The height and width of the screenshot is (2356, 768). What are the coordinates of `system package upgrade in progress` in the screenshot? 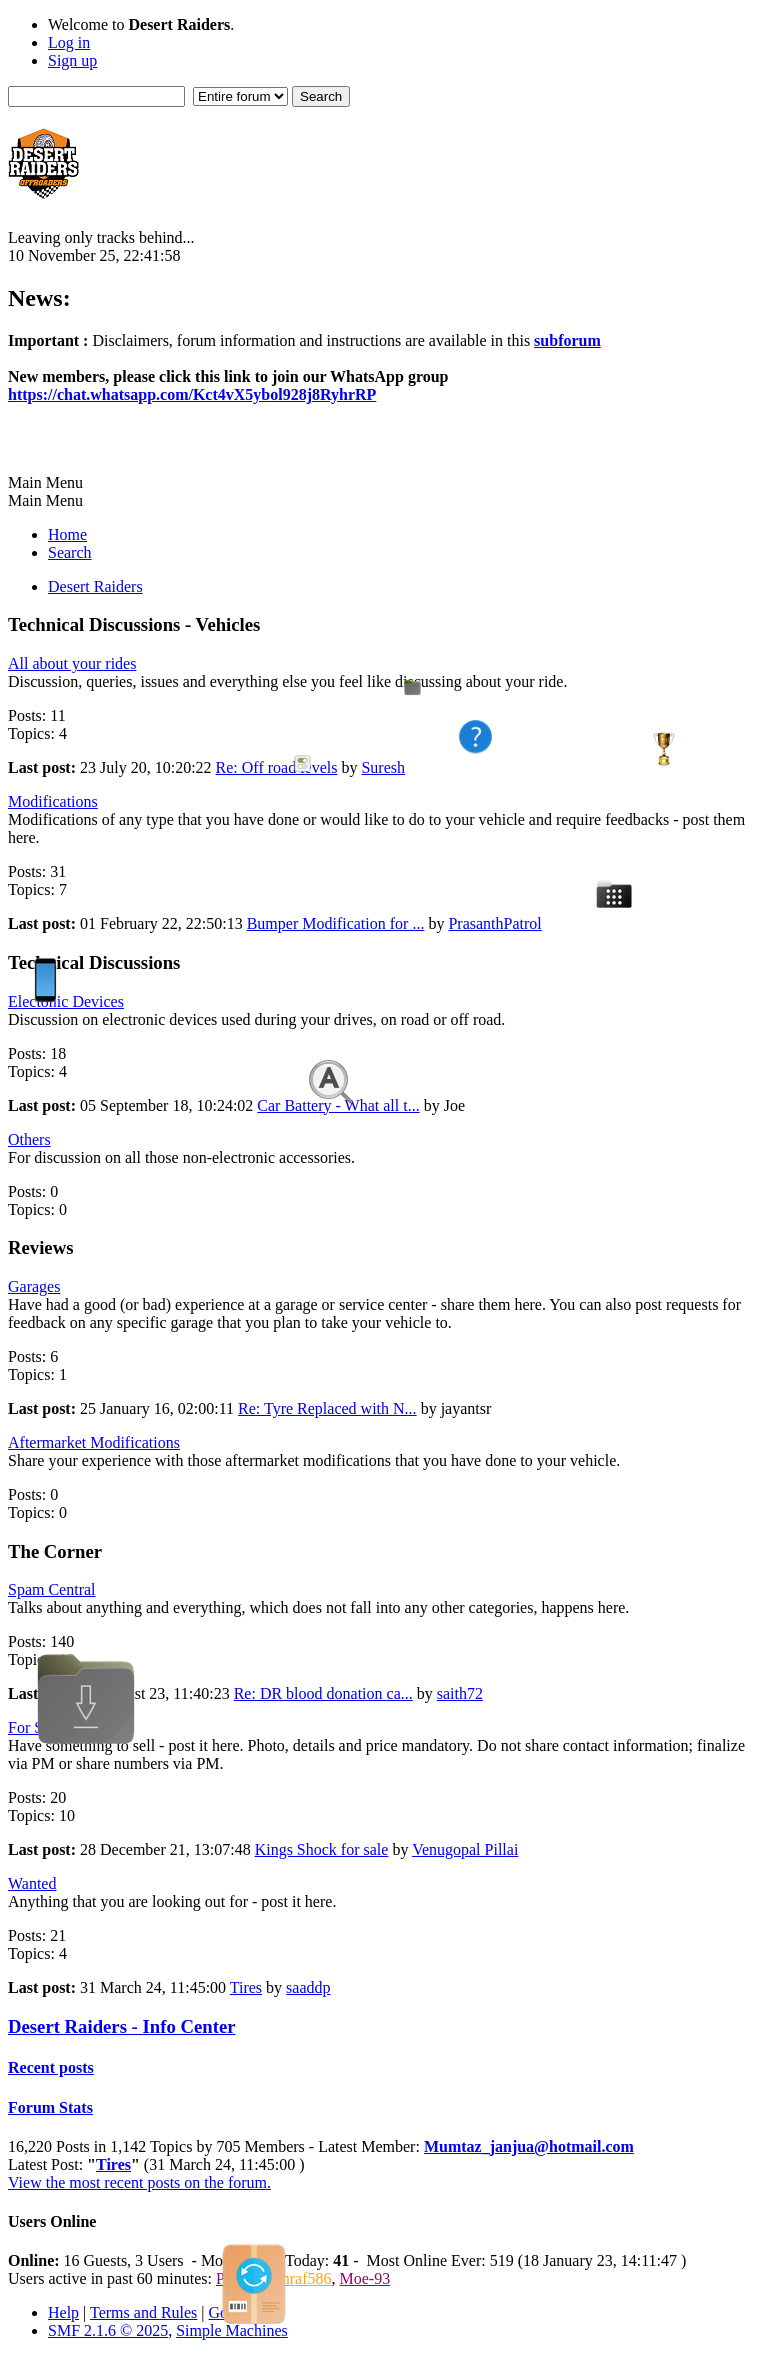 It's located at (254, 2284).